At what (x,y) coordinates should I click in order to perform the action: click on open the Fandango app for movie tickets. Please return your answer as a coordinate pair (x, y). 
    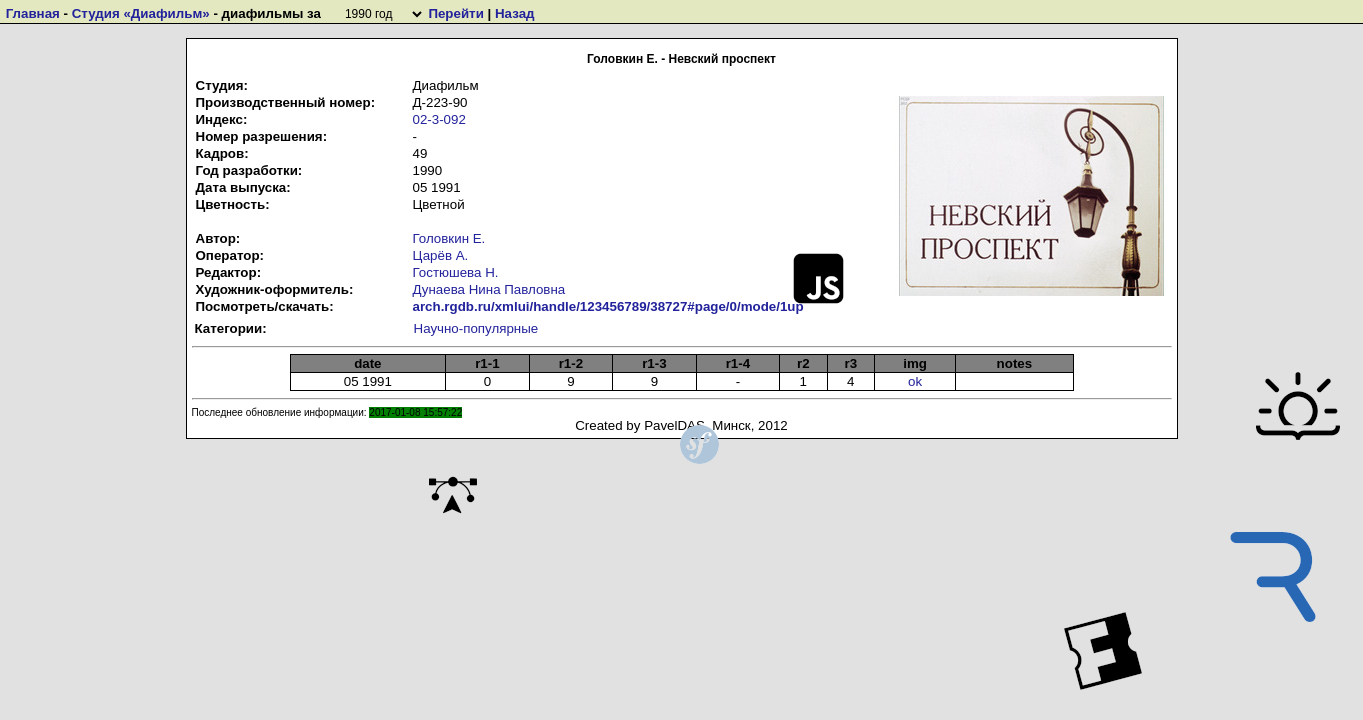
    Looking at the image, I should click on (1103, 651).